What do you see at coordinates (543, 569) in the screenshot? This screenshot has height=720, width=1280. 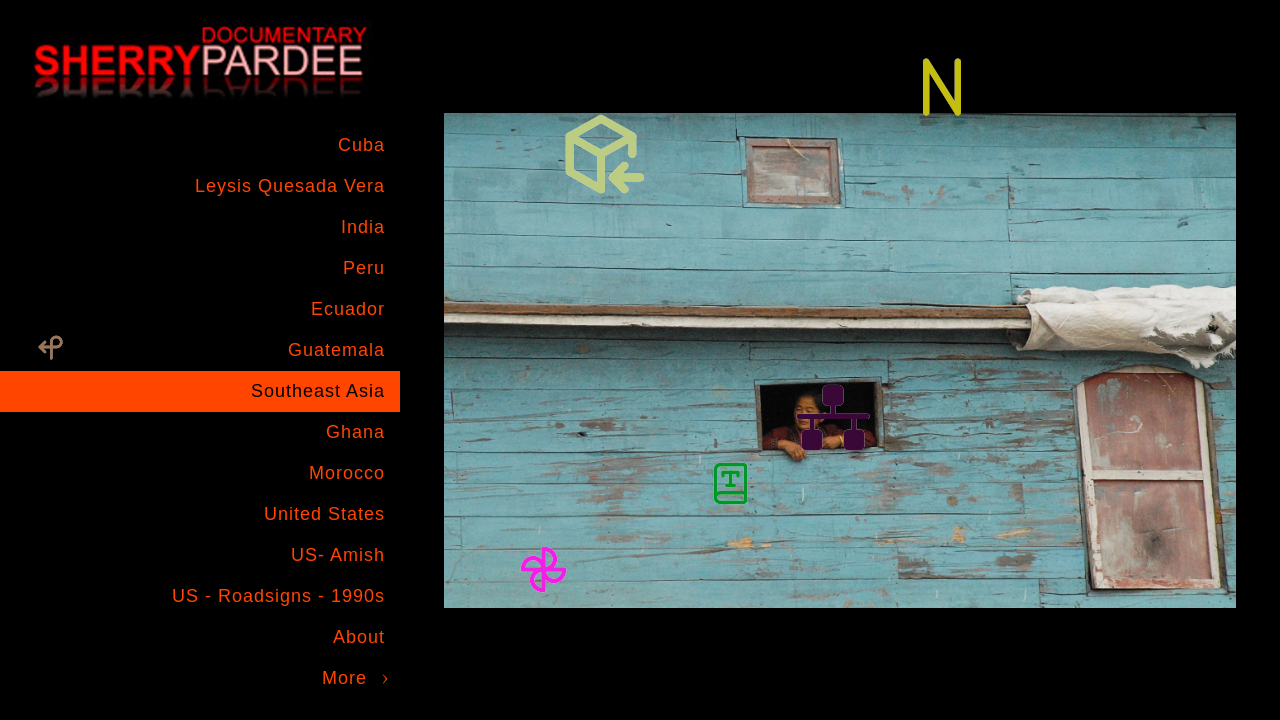 I see `access renewable energy settings` at bounding box center [543, 569].